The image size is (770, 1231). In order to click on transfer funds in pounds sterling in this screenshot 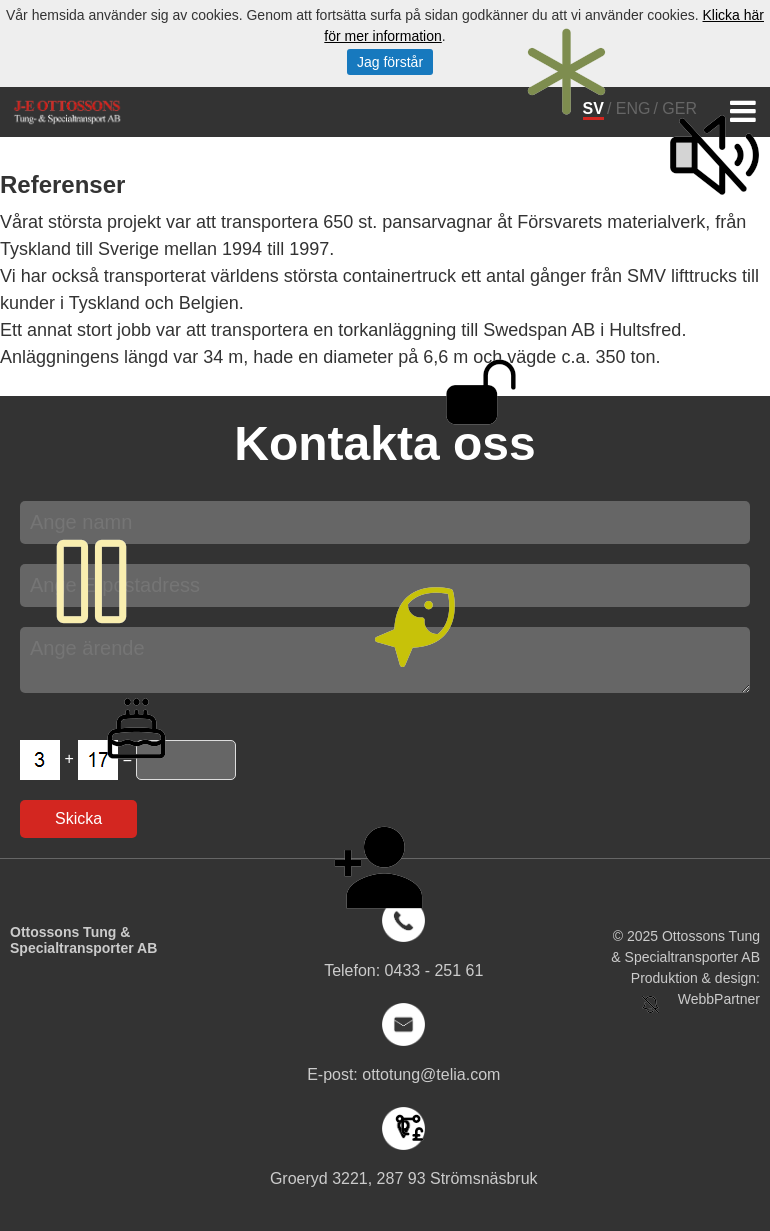, I will do `click(409, 1128)`.